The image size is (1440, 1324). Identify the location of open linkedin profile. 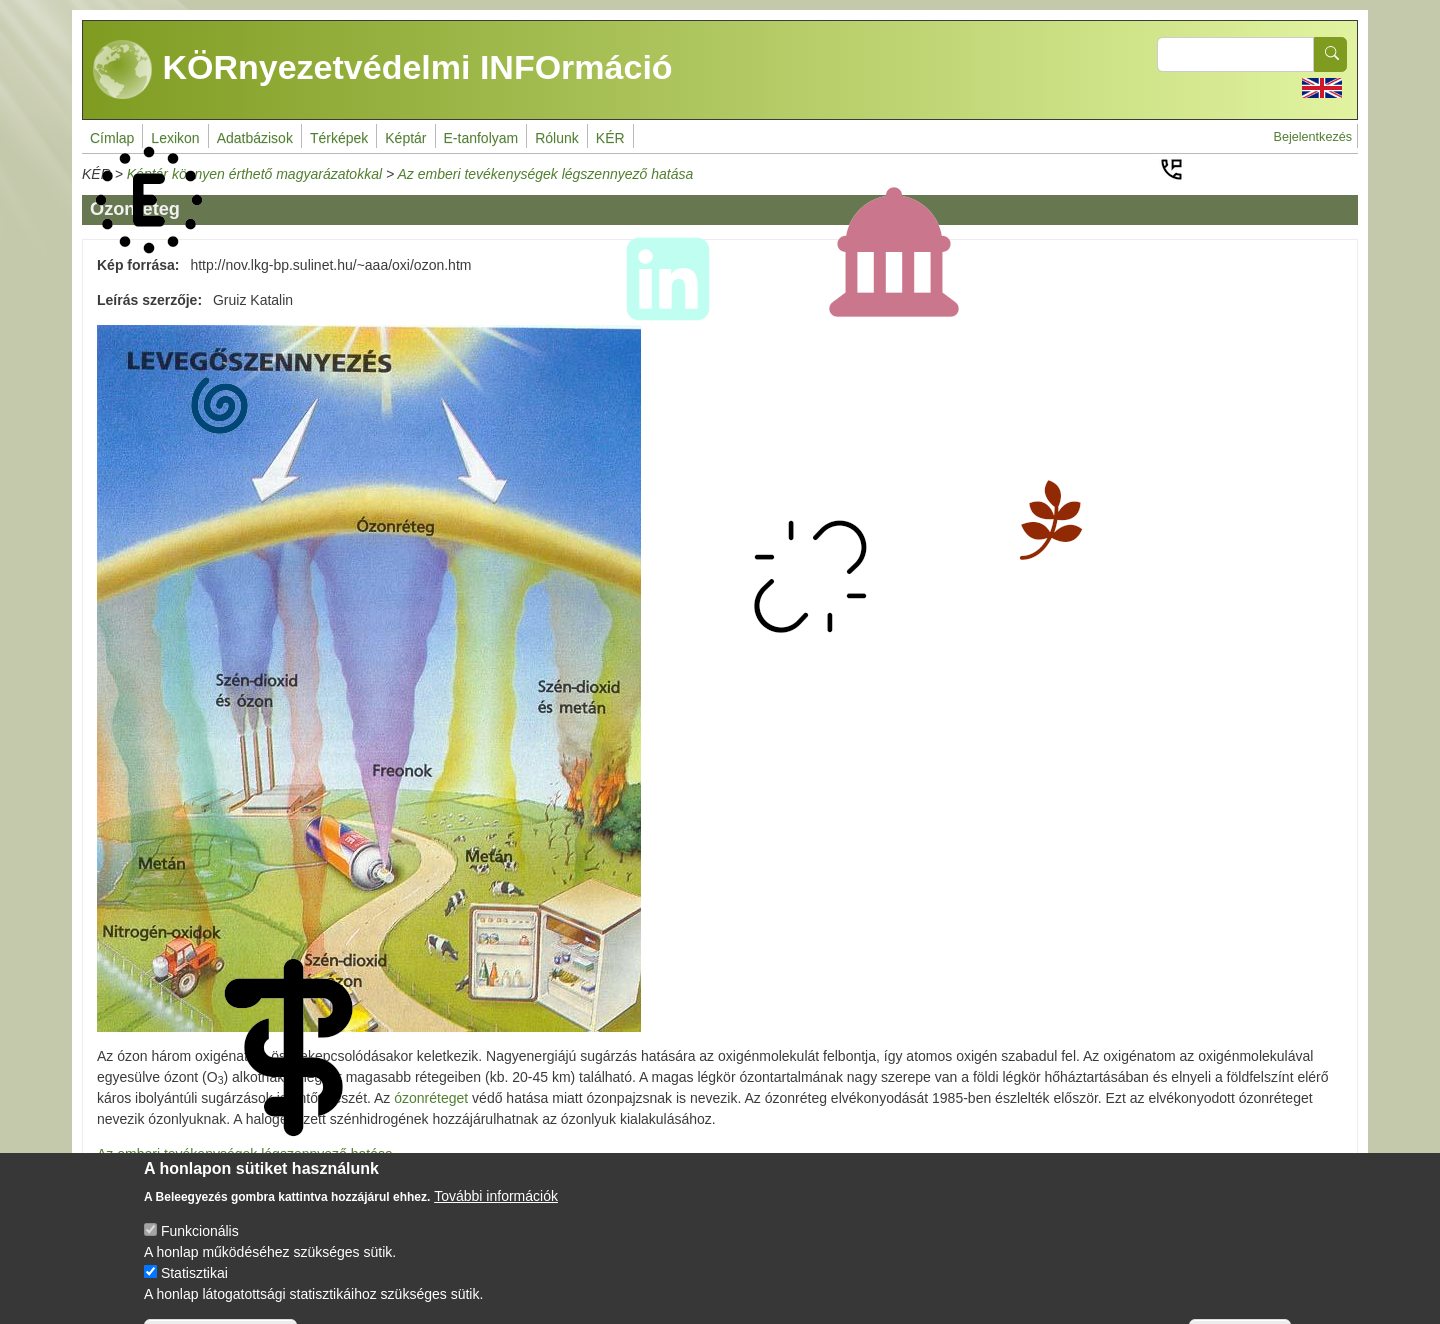
(668, 279).